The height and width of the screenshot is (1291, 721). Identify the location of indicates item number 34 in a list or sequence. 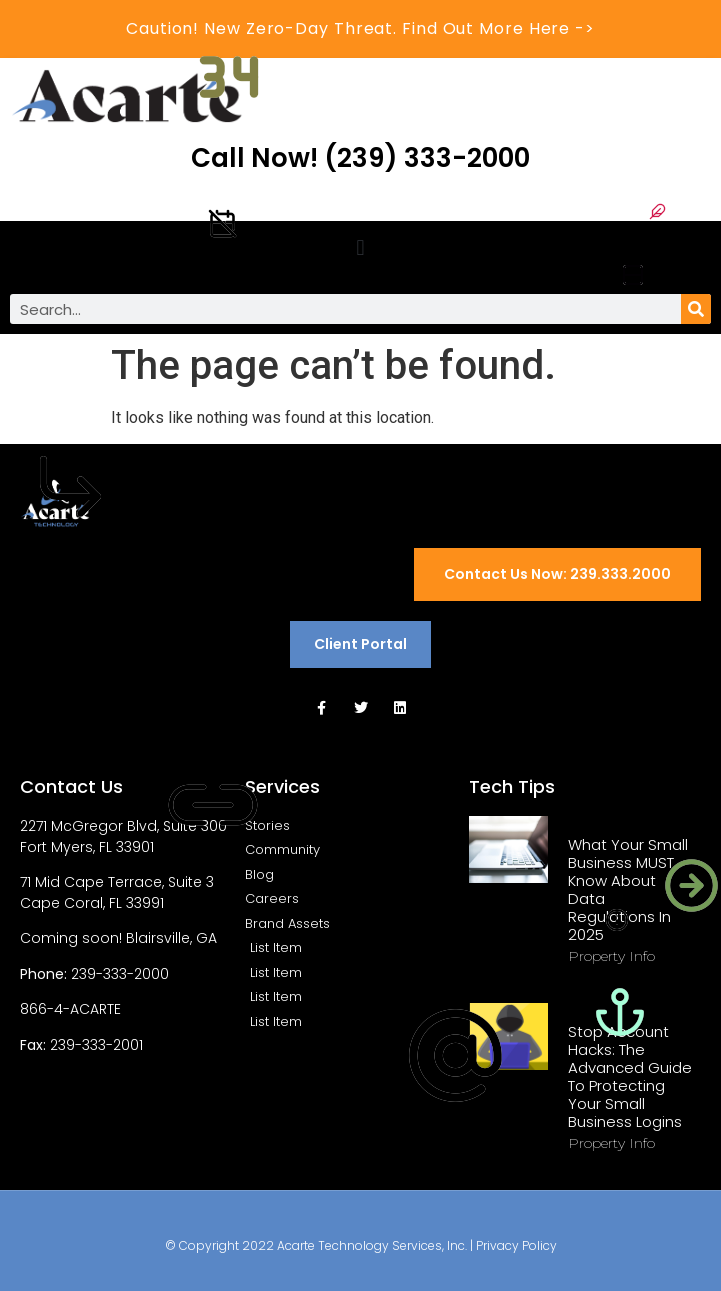
(229, 77).